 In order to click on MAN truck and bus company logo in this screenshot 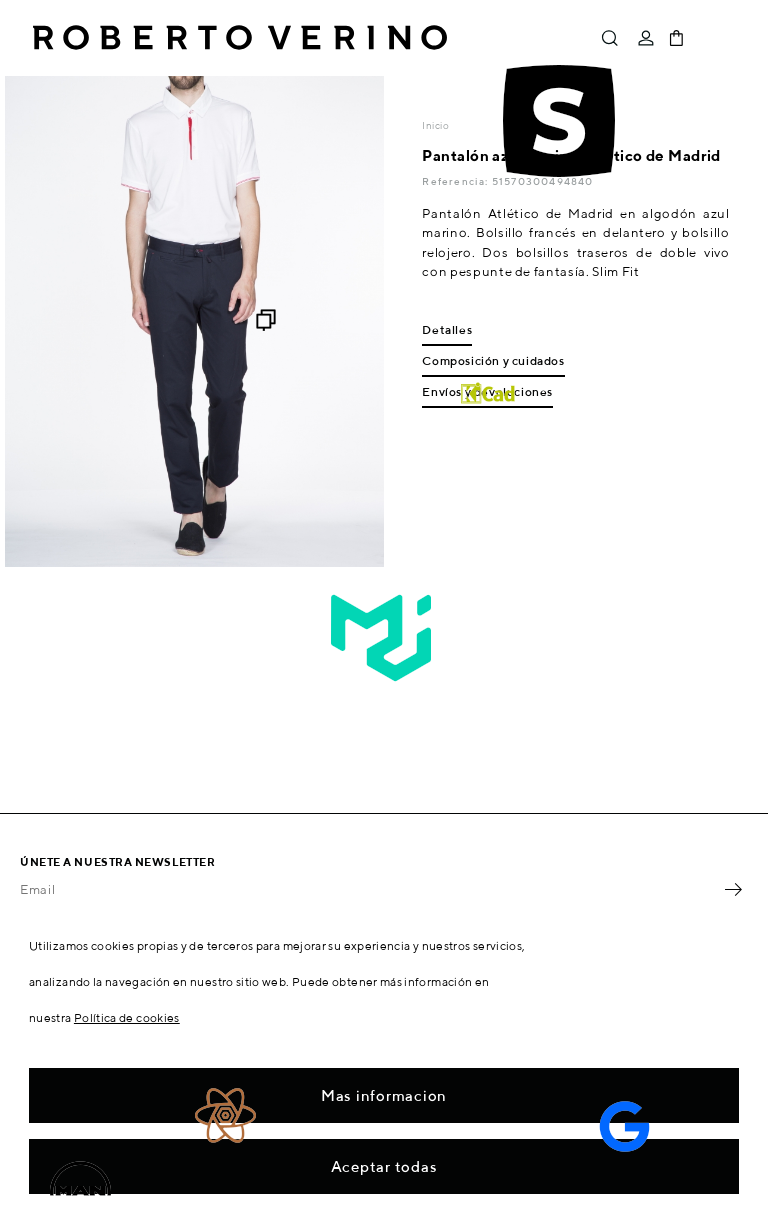, I will do `click(80, 1178)`.